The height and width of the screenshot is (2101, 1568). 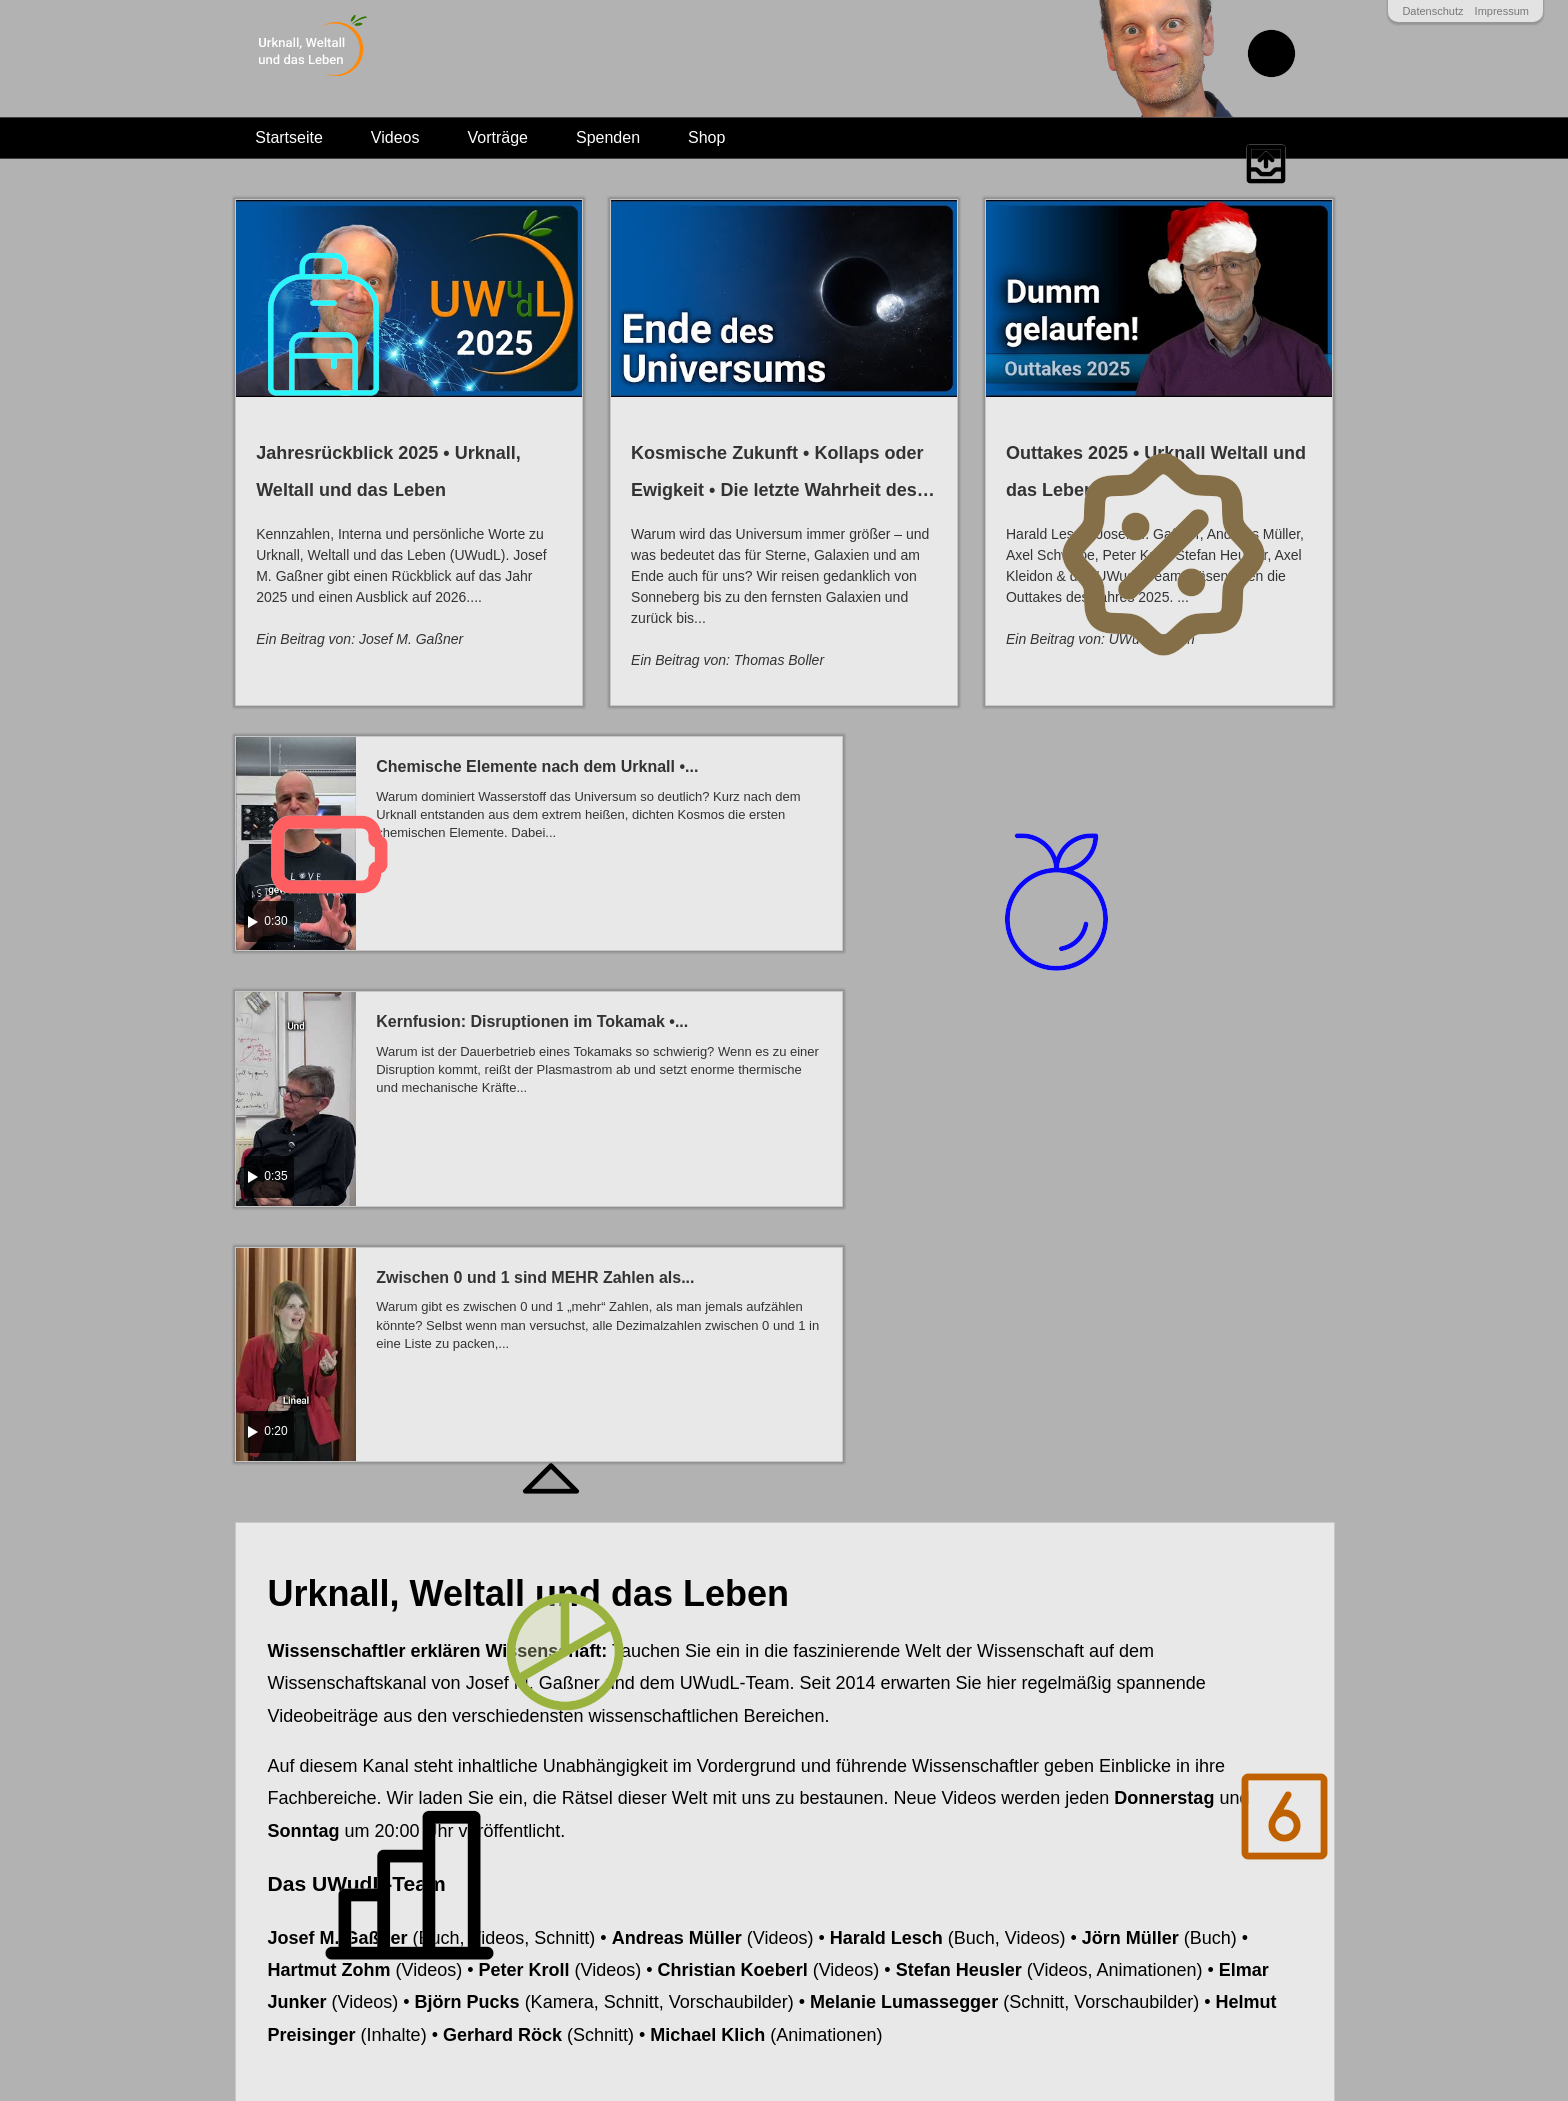 What do you see at coordinates (329, 854) in the screenshot?
I see `indicates current battery level` at bounding box center [329, 854].